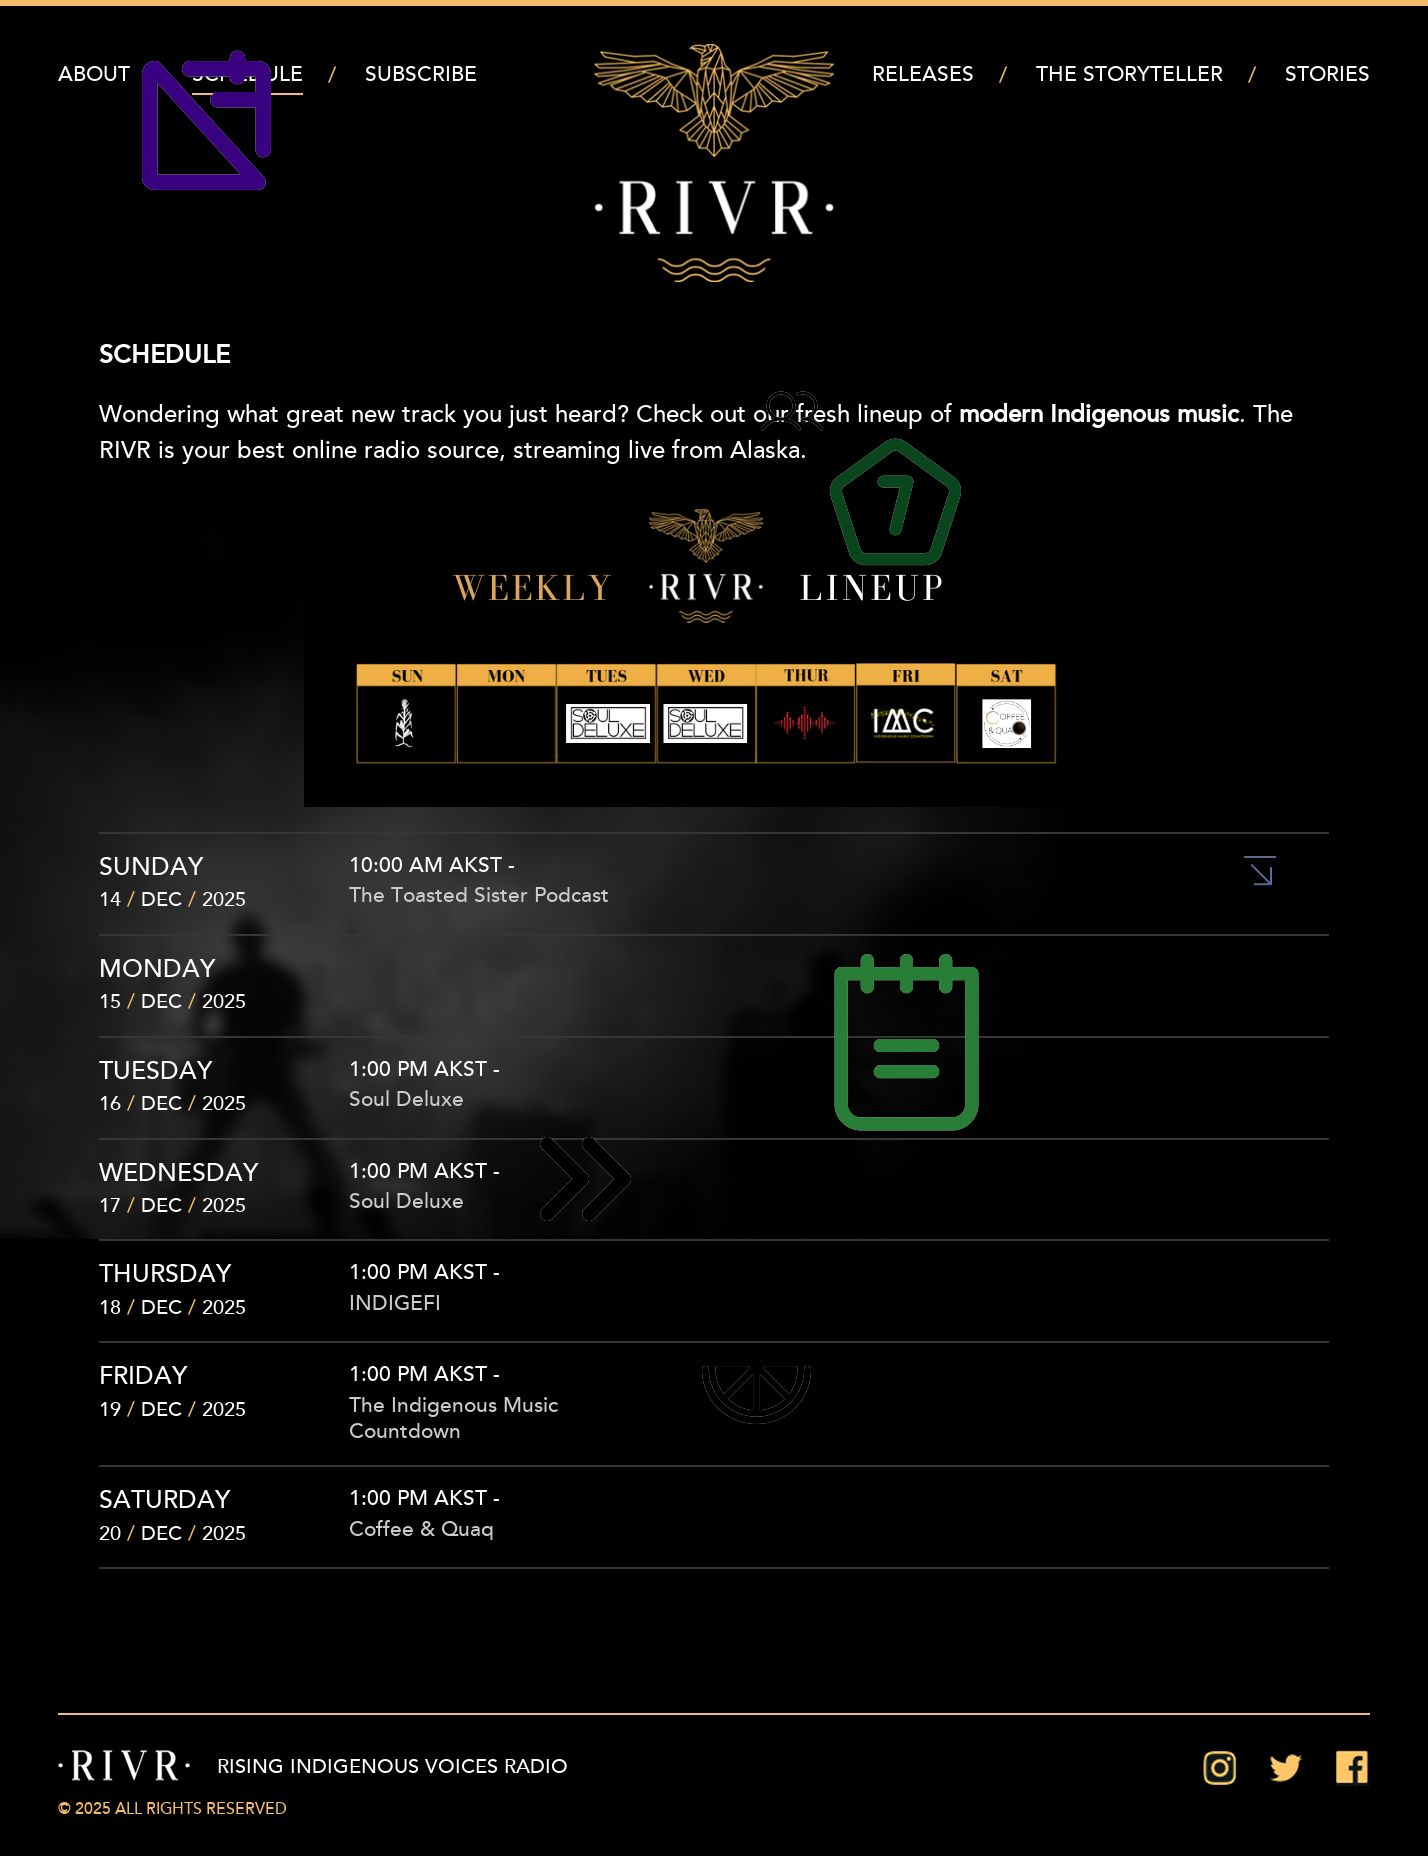  What do you see at coordinates (206, 125) in the screenshot?
I see `indicates calendar or scheduling is disabled` at bounding box center [206, 125].